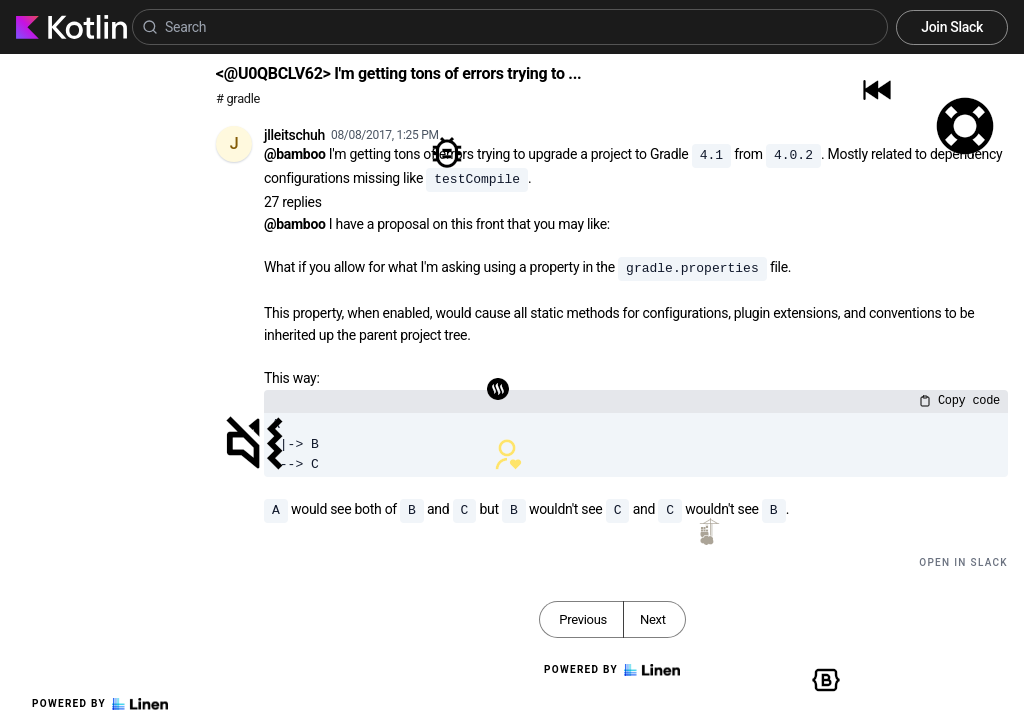  What do you see at coordinates (498, 389) in the screenshot?
I see `steem blockchain platform logo` at bounding box center [498, 389].